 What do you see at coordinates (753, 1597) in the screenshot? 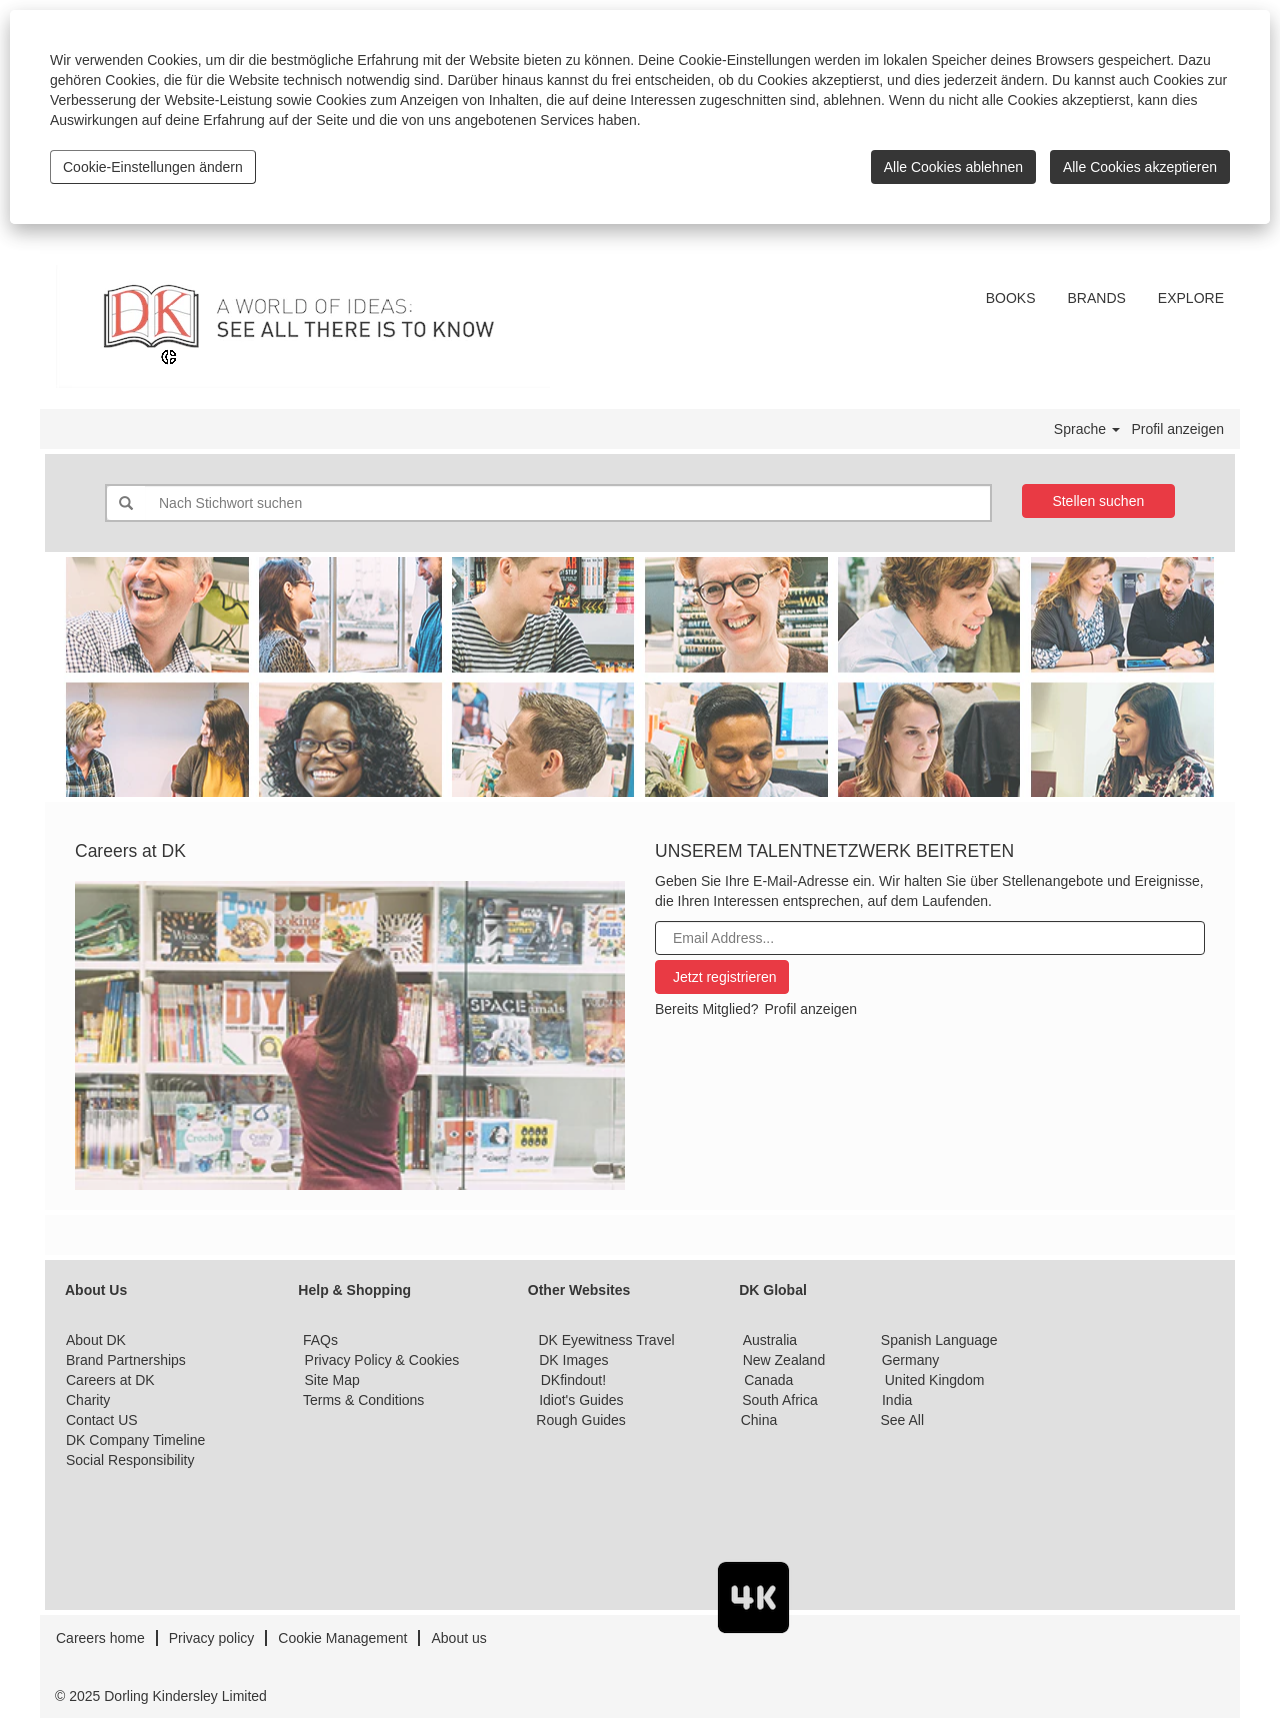
I see `indicates 4K video quality is available` at bounding box center [753, 1597].